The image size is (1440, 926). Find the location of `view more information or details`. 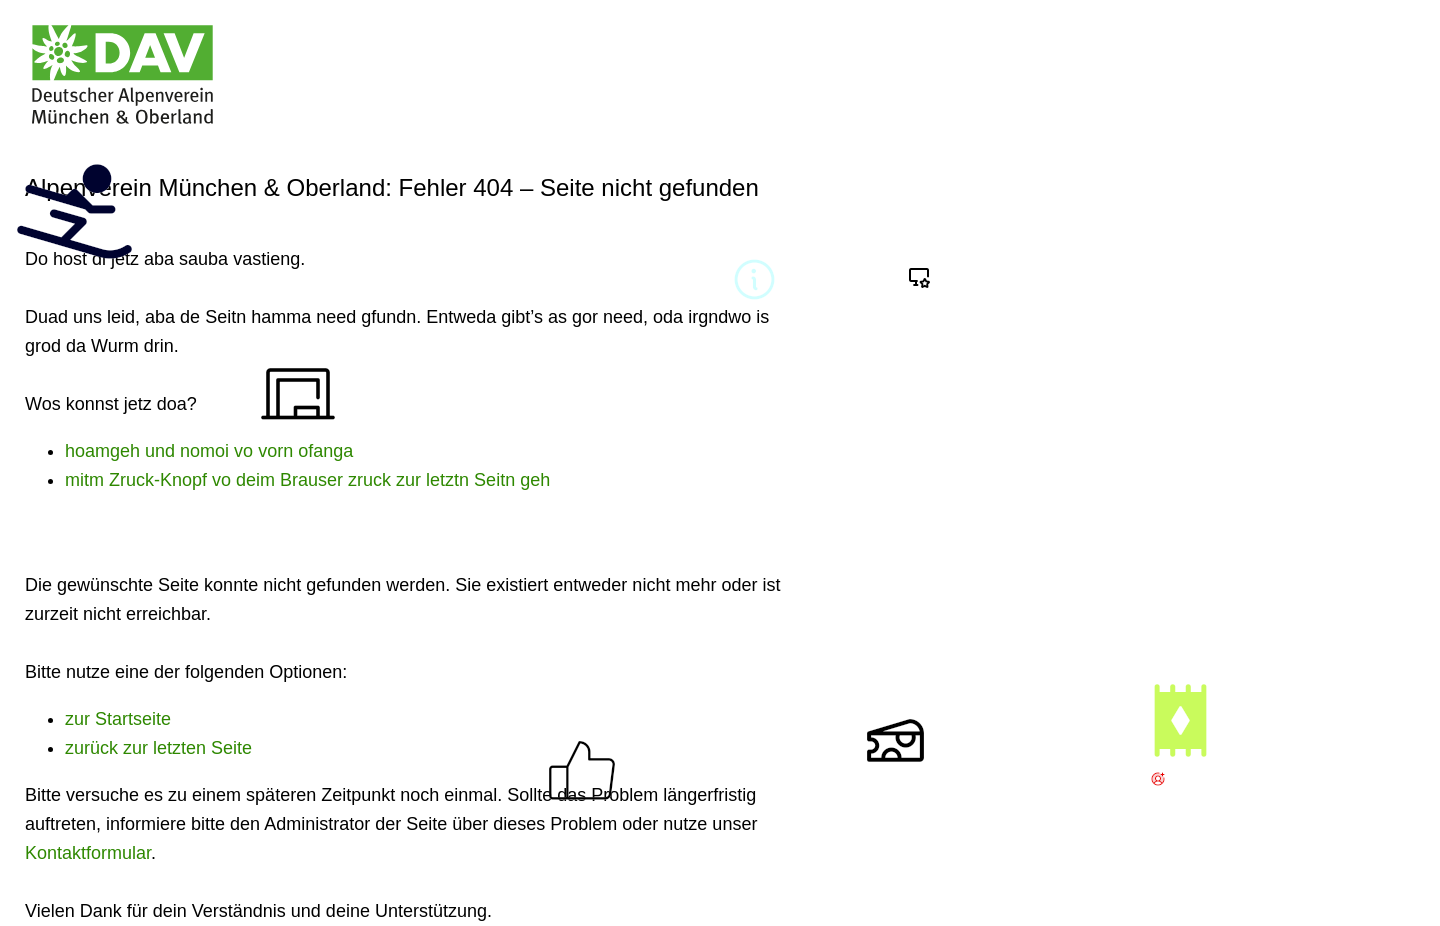

view more information or details is located at coordinates (754, 279).